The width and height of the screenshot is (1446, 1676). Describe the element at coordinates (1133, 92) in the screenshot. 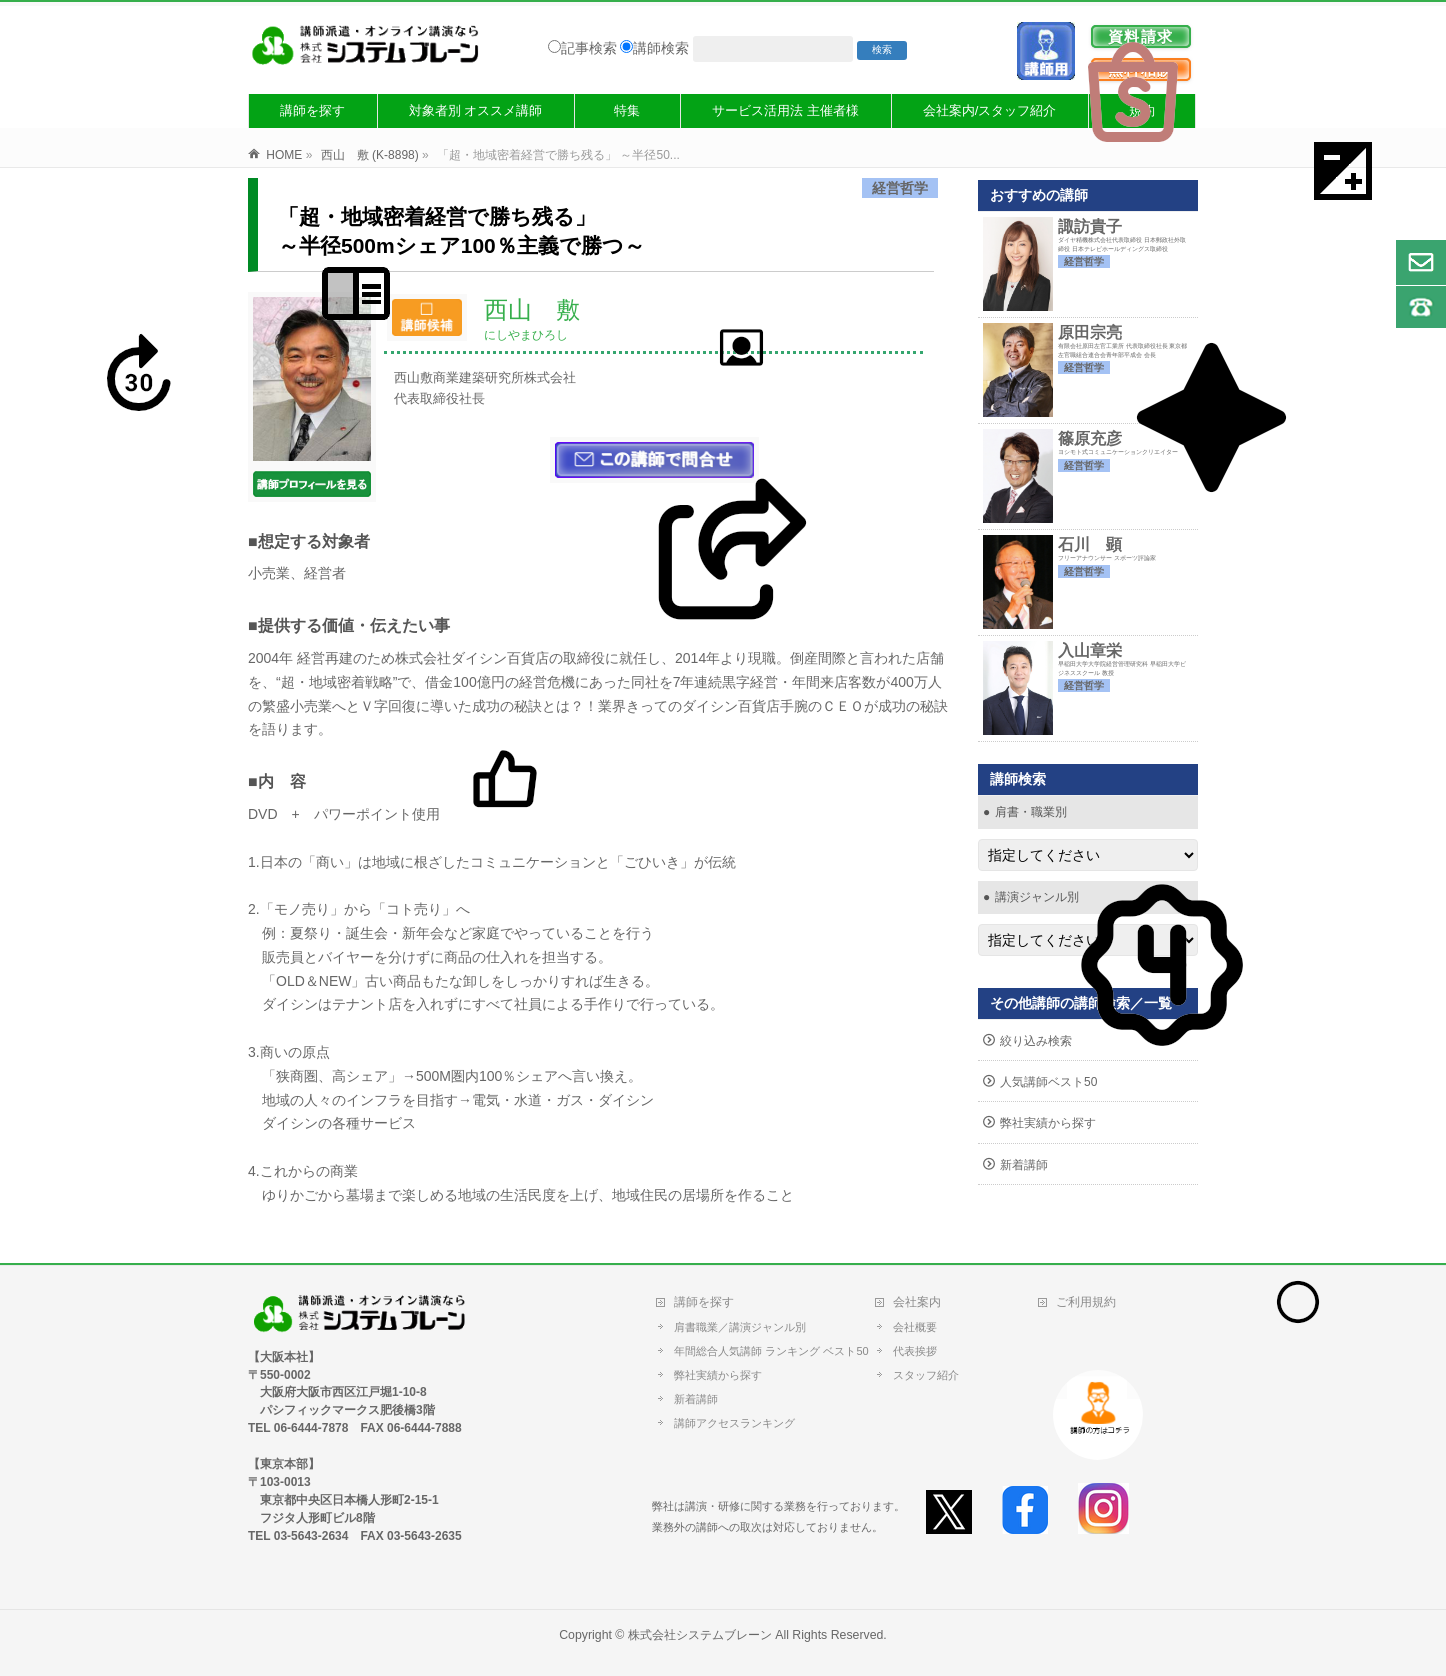

I see `open the Shopee shopping app` at that location.